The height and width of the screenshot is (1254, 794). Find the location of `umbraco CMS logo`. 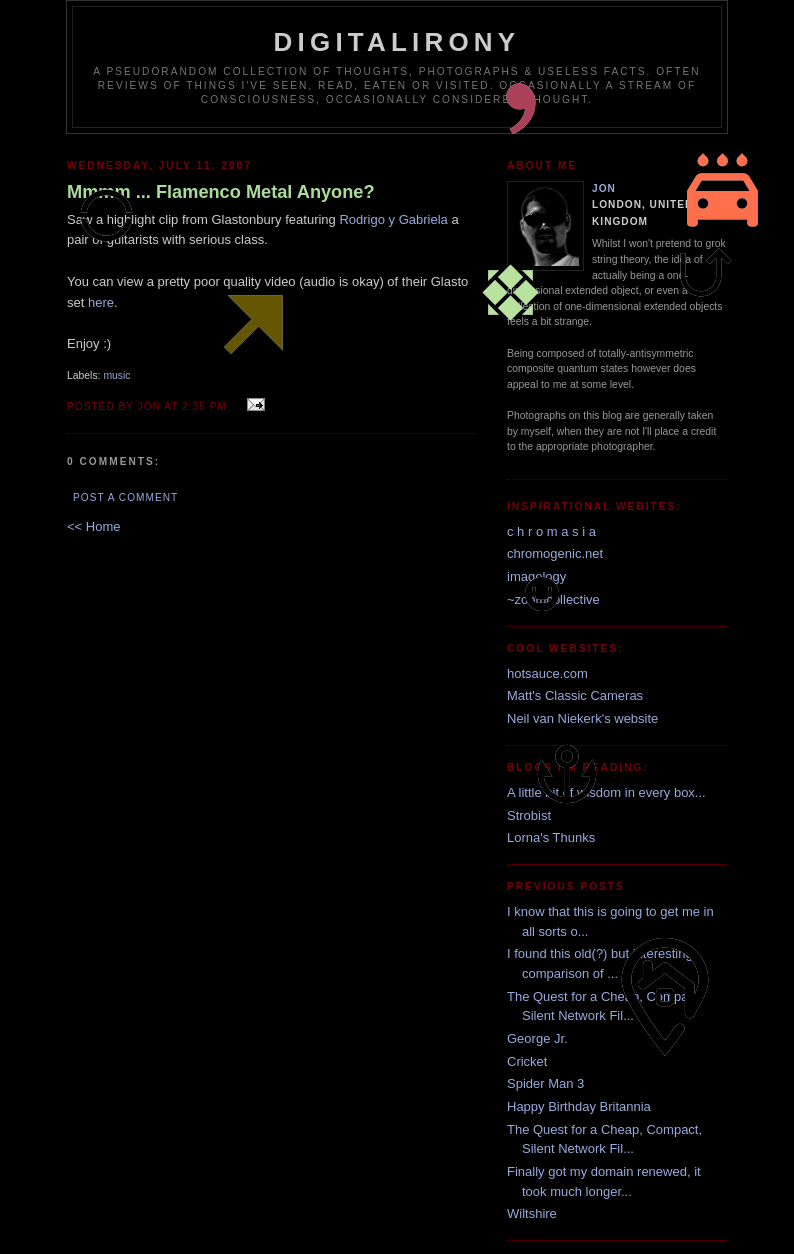

umbraco CMS logo is located at coordinates (542, 594).